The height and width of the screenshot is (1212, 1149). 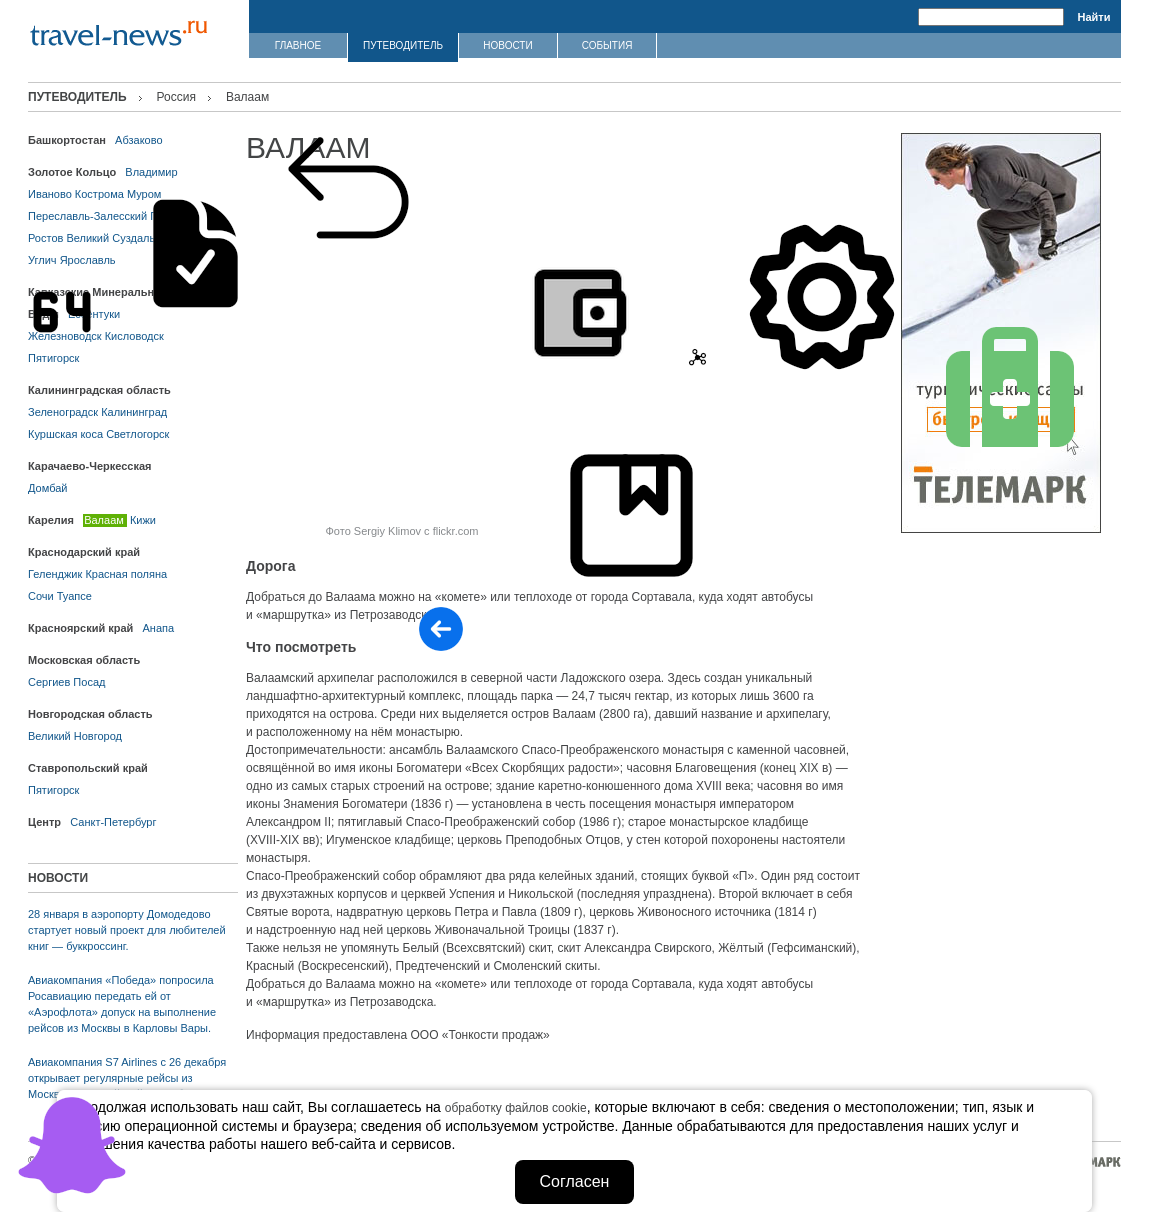 What do you see at coordinates (195, 253) in the screenshot?
I see `document verified or approved` at bounding box center [195, 253].